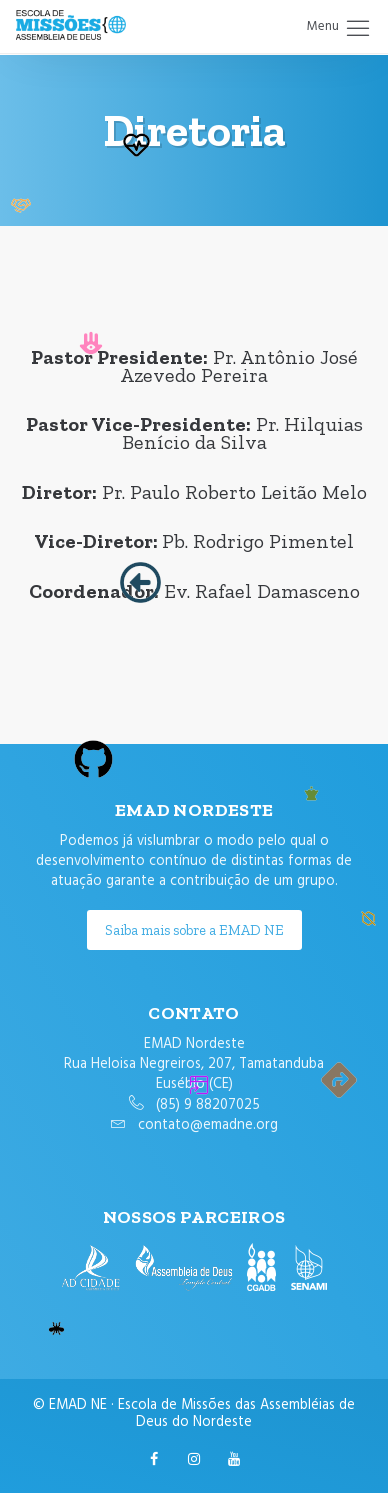  What do you see at coordinates (136, 144) in the screenshot?
I see `view health or fitness tracking data` at bounding box center [136, 144].